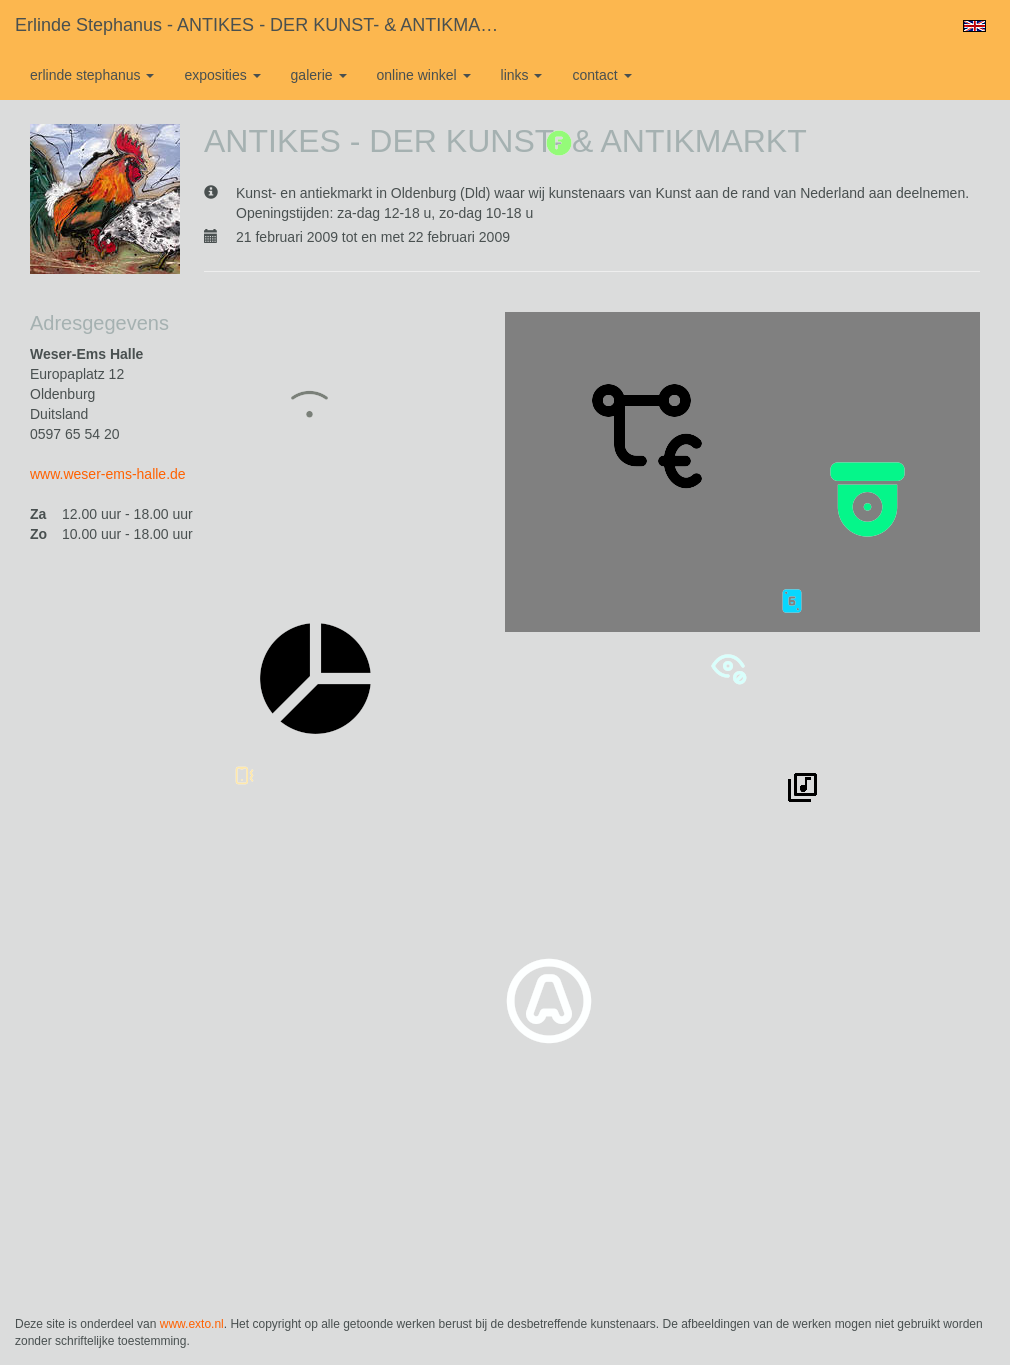  Describe the element at coordinates (309, 382) in the screenshot. I see `indicates weak wifi signal strength` at that location.